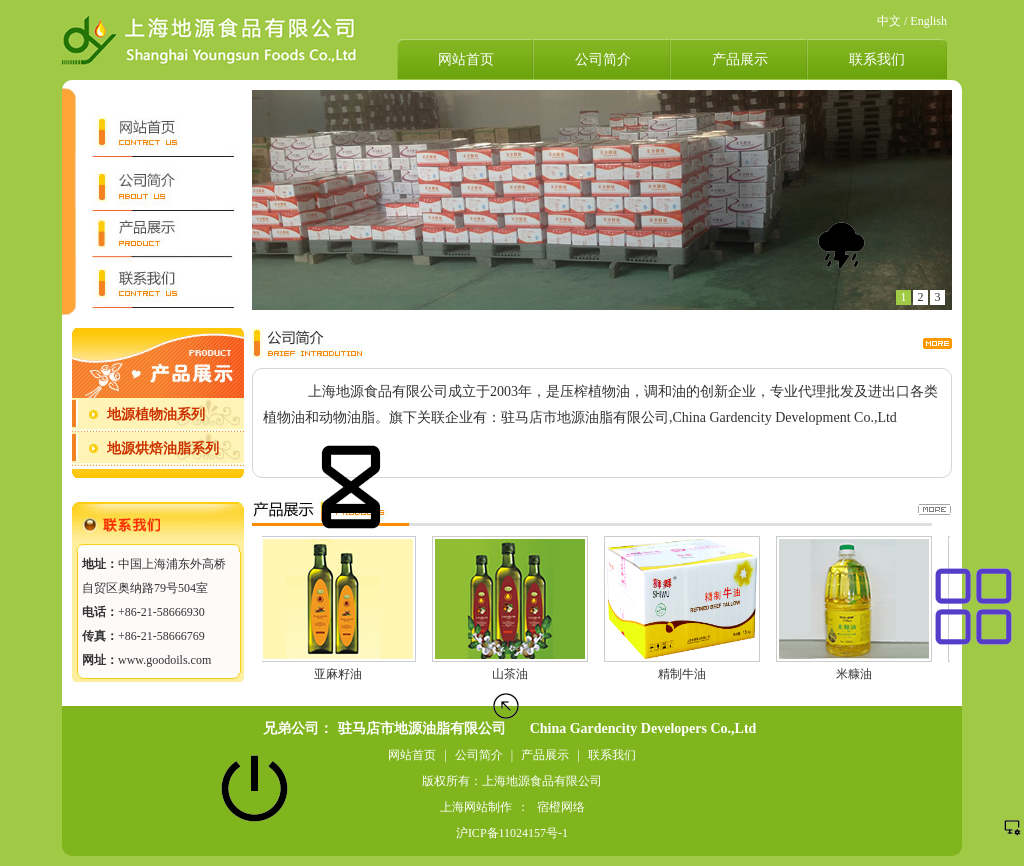 This screenshot has width=1024, height=866. I want to click on navigate back to previous screen, so click(506, 706).